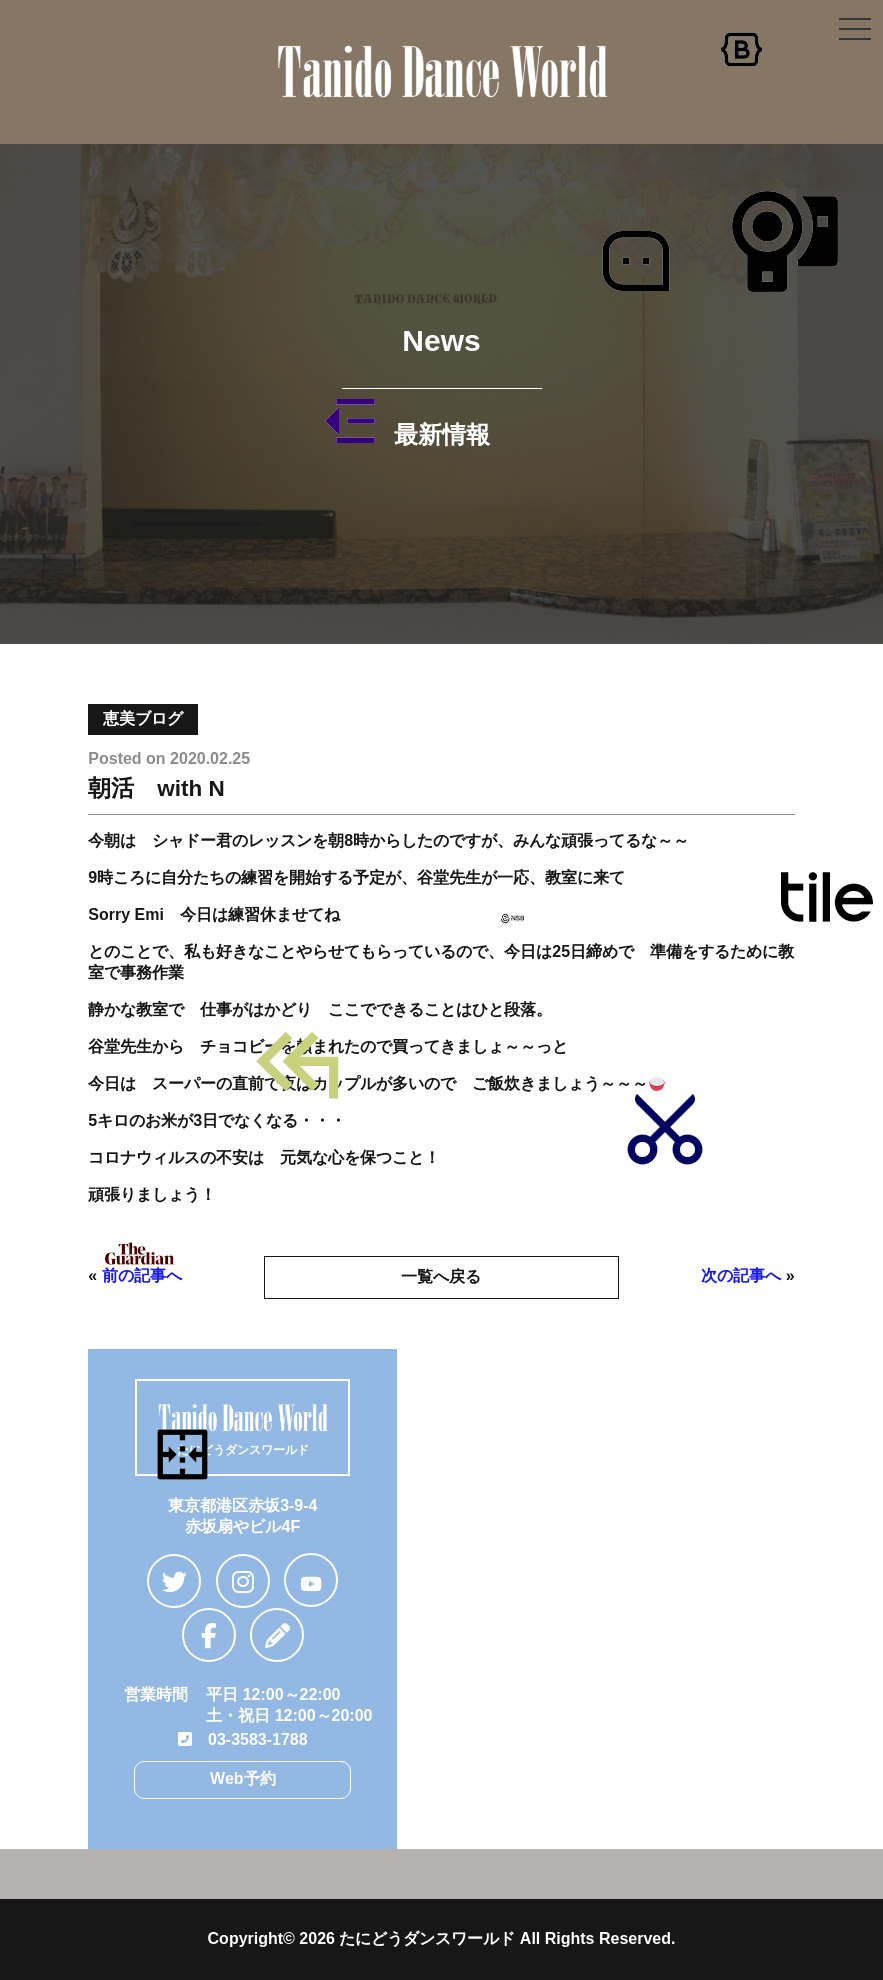  What do you see at coordinates (827, 897) in the screenshot?
I see `open the Tile app to locate your items` at bounding box center [827, 897].